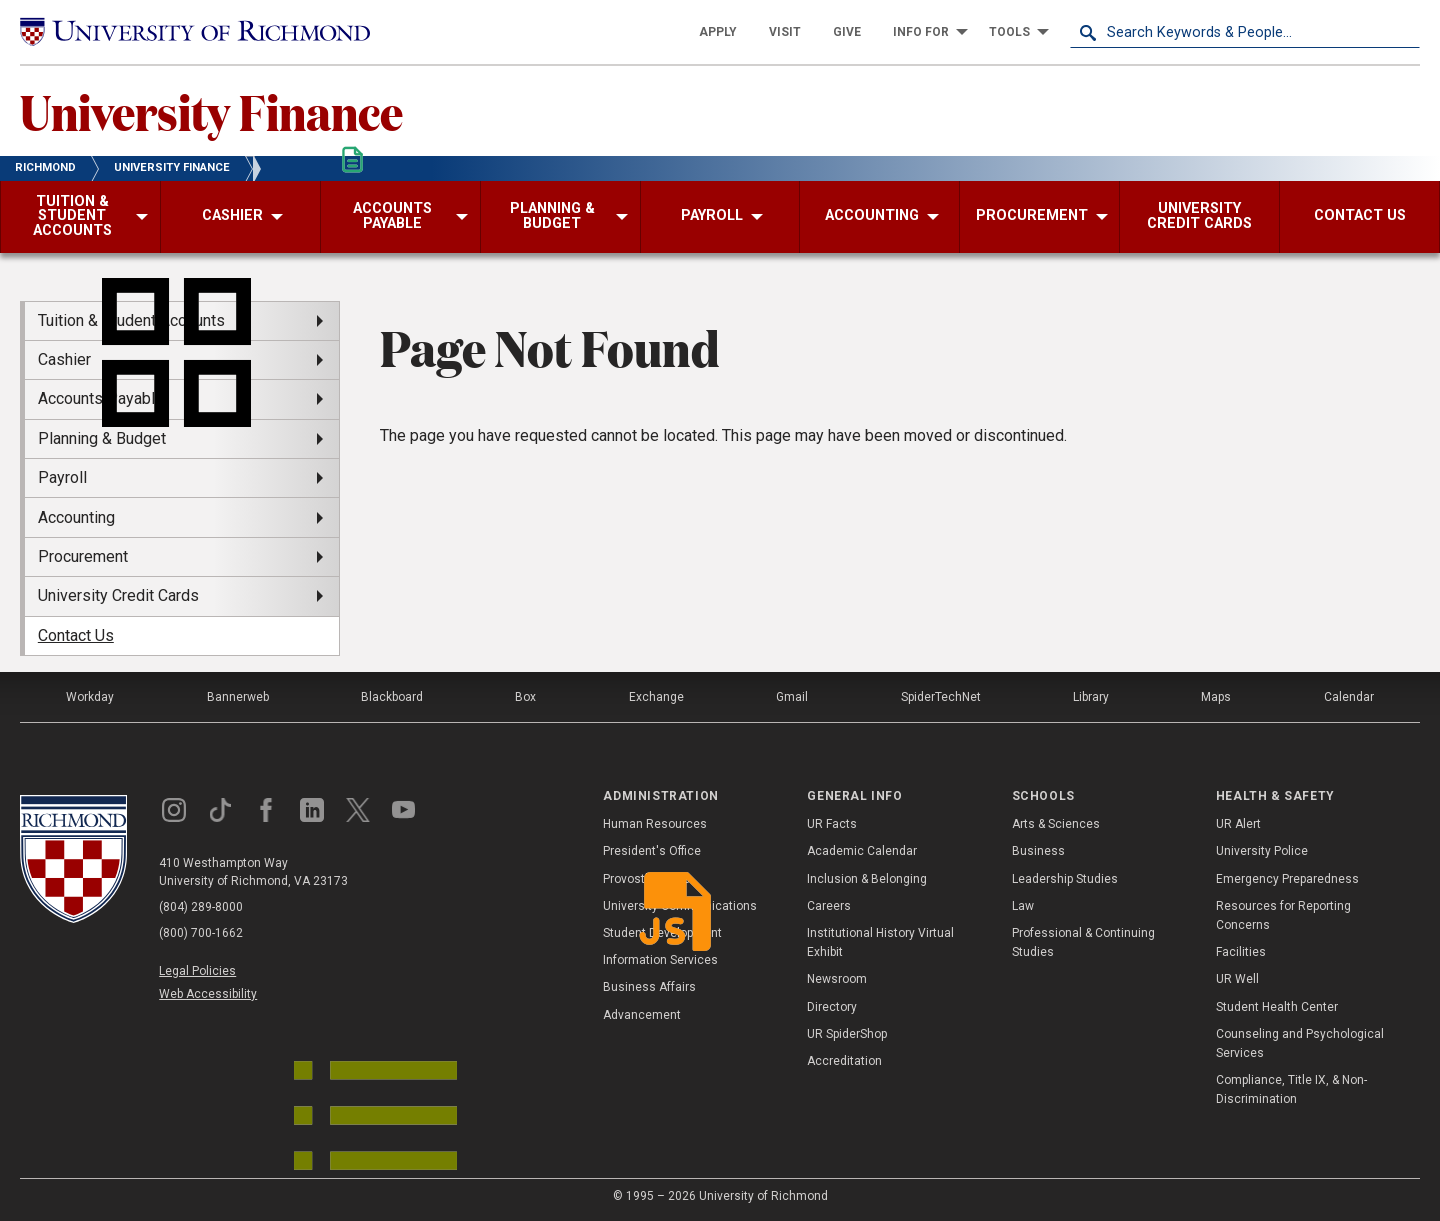 The height and width of the screenshot is (1221, 1440). Describe the element at coordinates (176, 352) in the screenshot. I see `switch to grid view` at that location.